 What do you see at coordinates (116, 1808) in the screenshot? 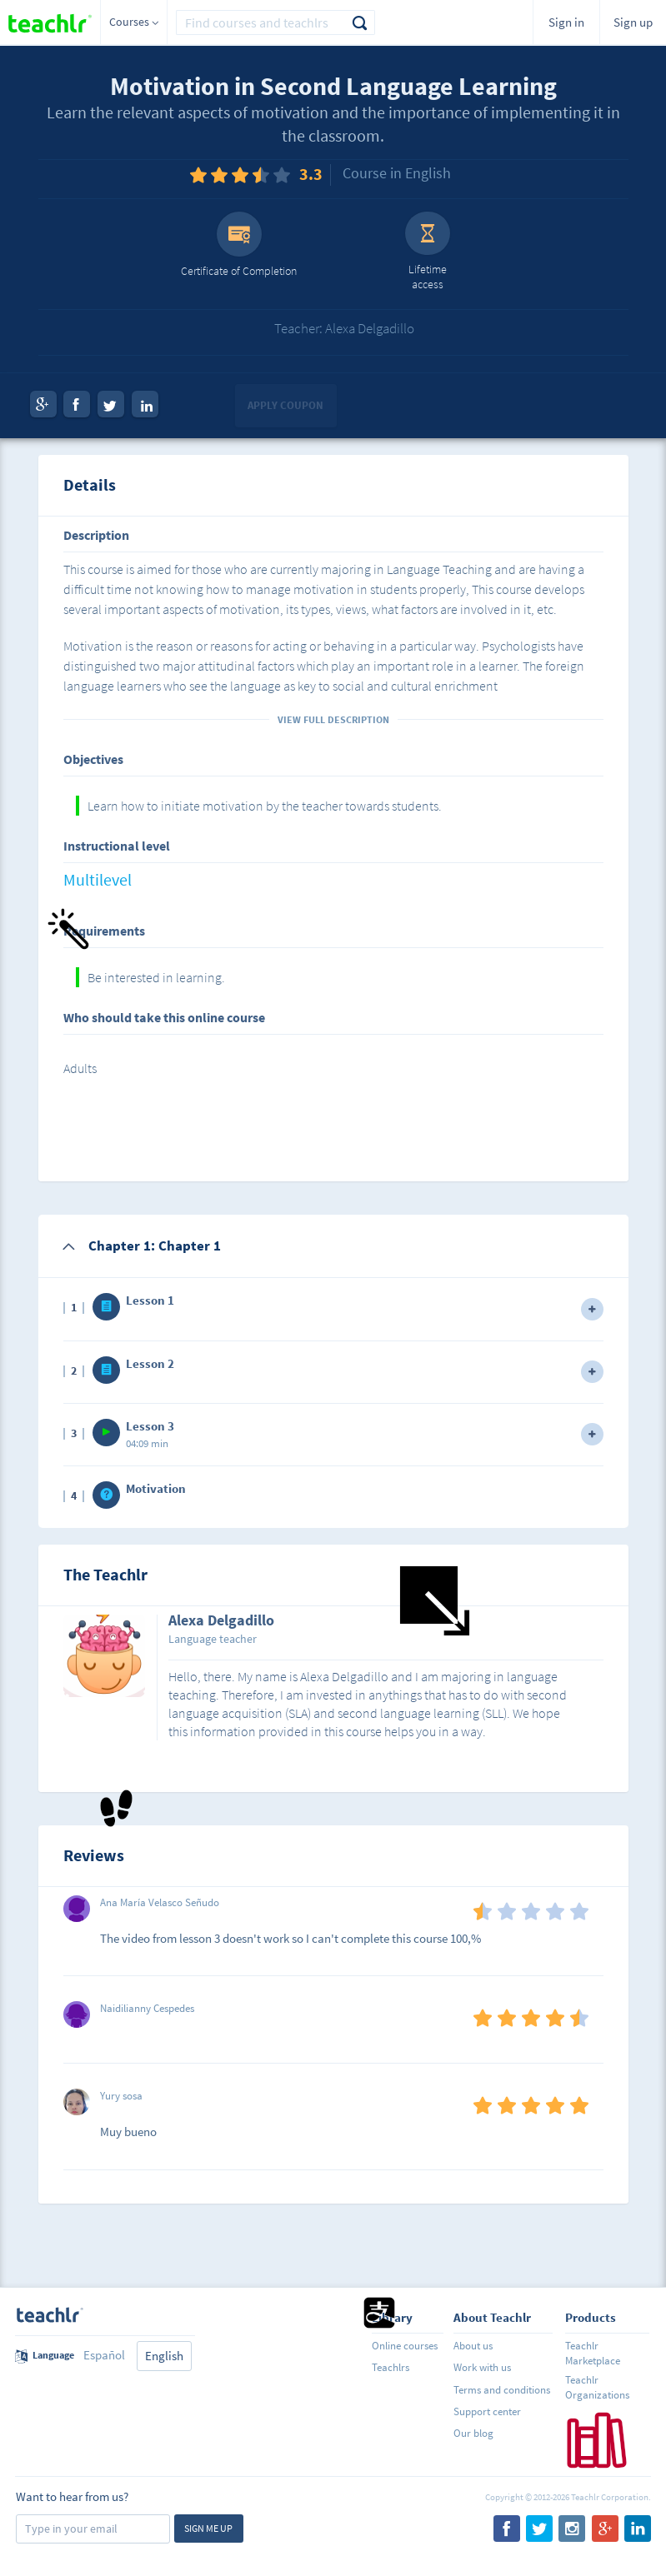
I see `track your steps or walking activity` at bounding box center [116, 1808].